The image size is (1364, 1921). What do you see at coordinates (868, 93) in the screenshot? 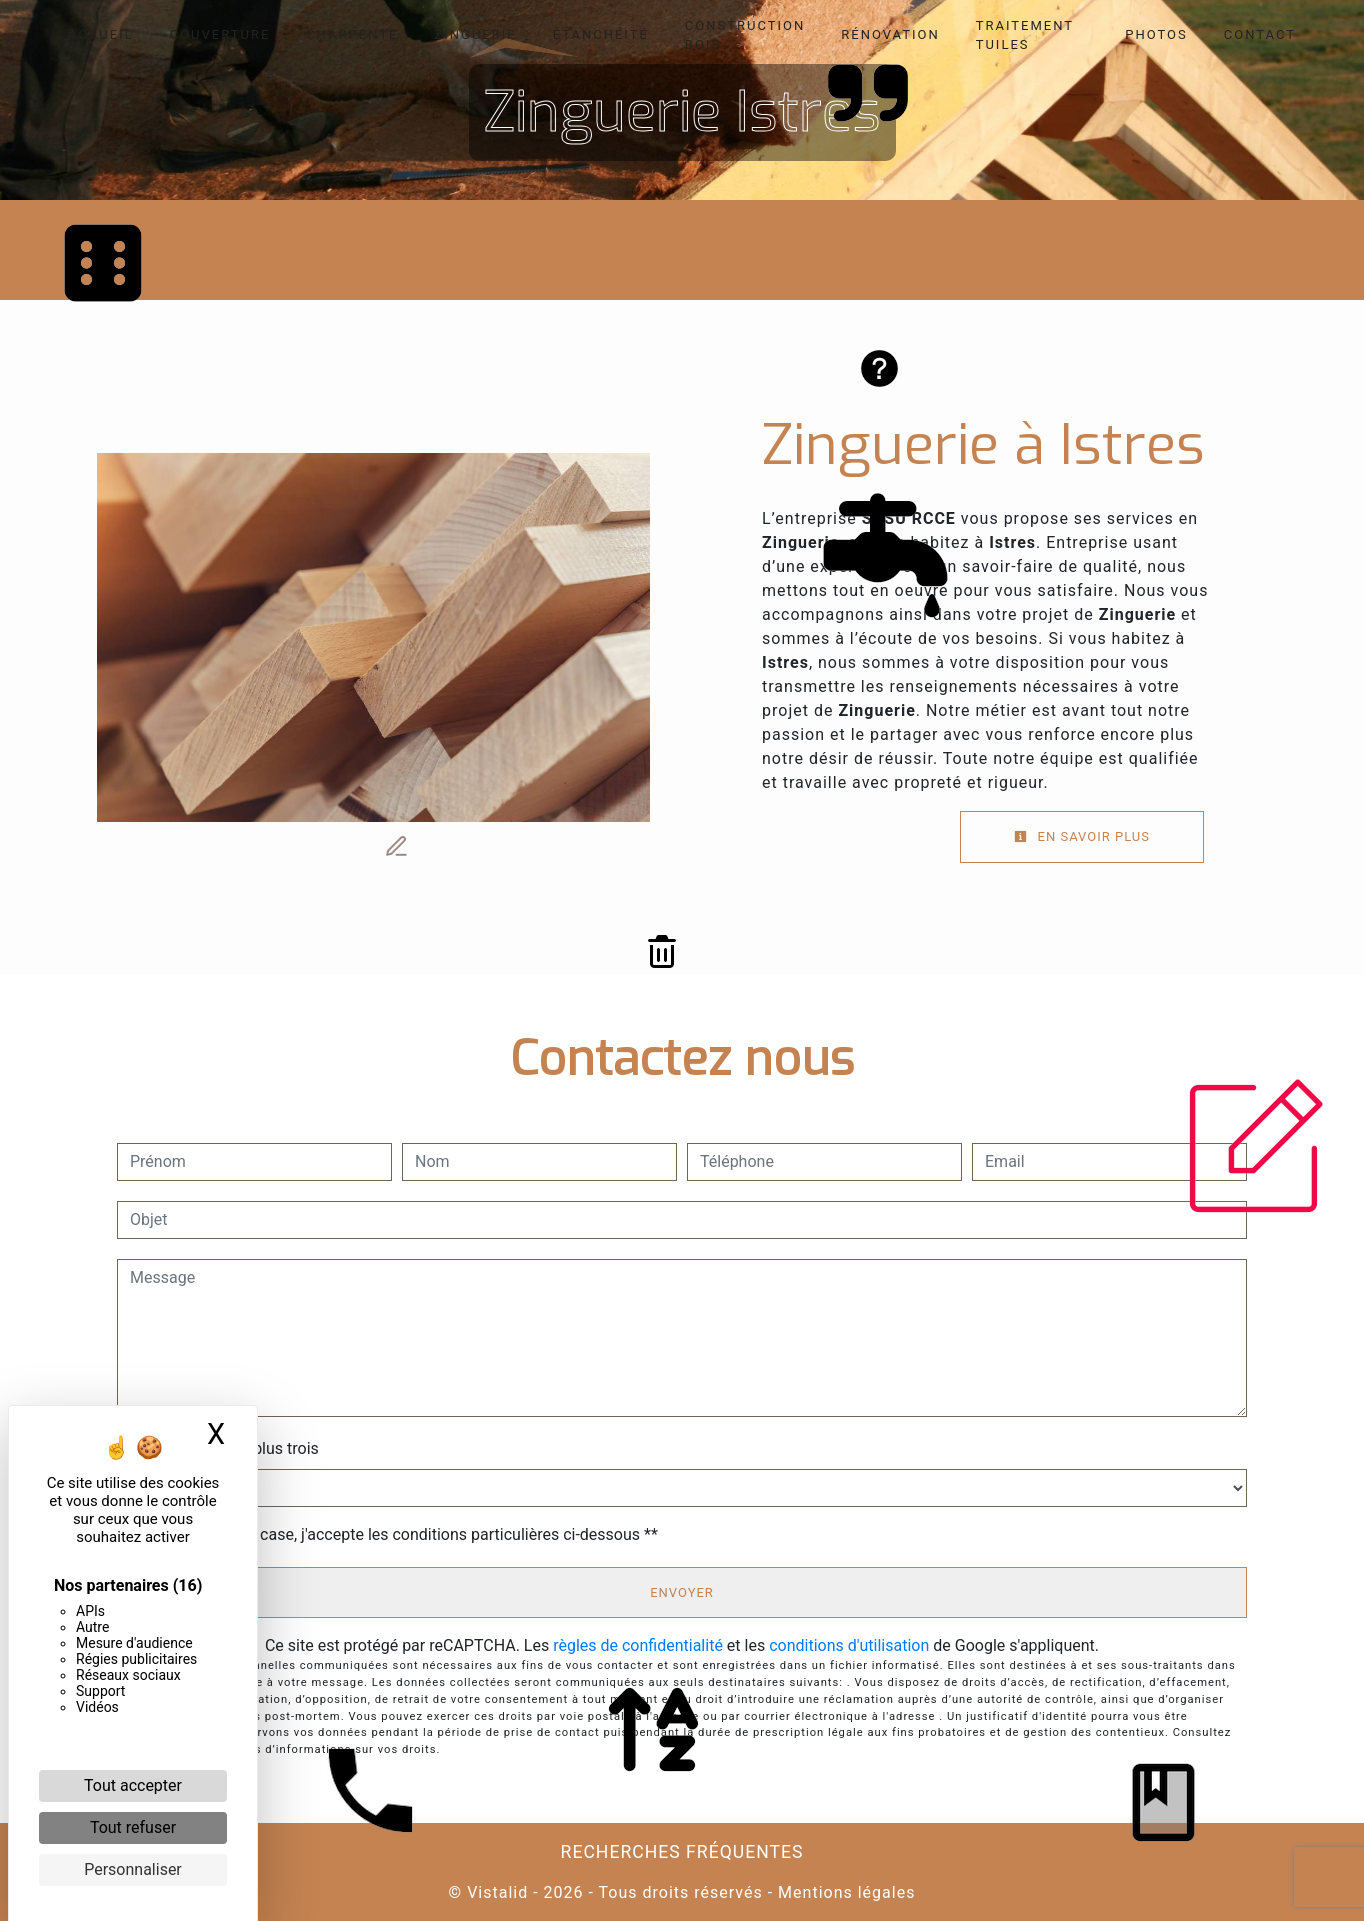
I see `insert a block quote` at bounding box center [868, 93].